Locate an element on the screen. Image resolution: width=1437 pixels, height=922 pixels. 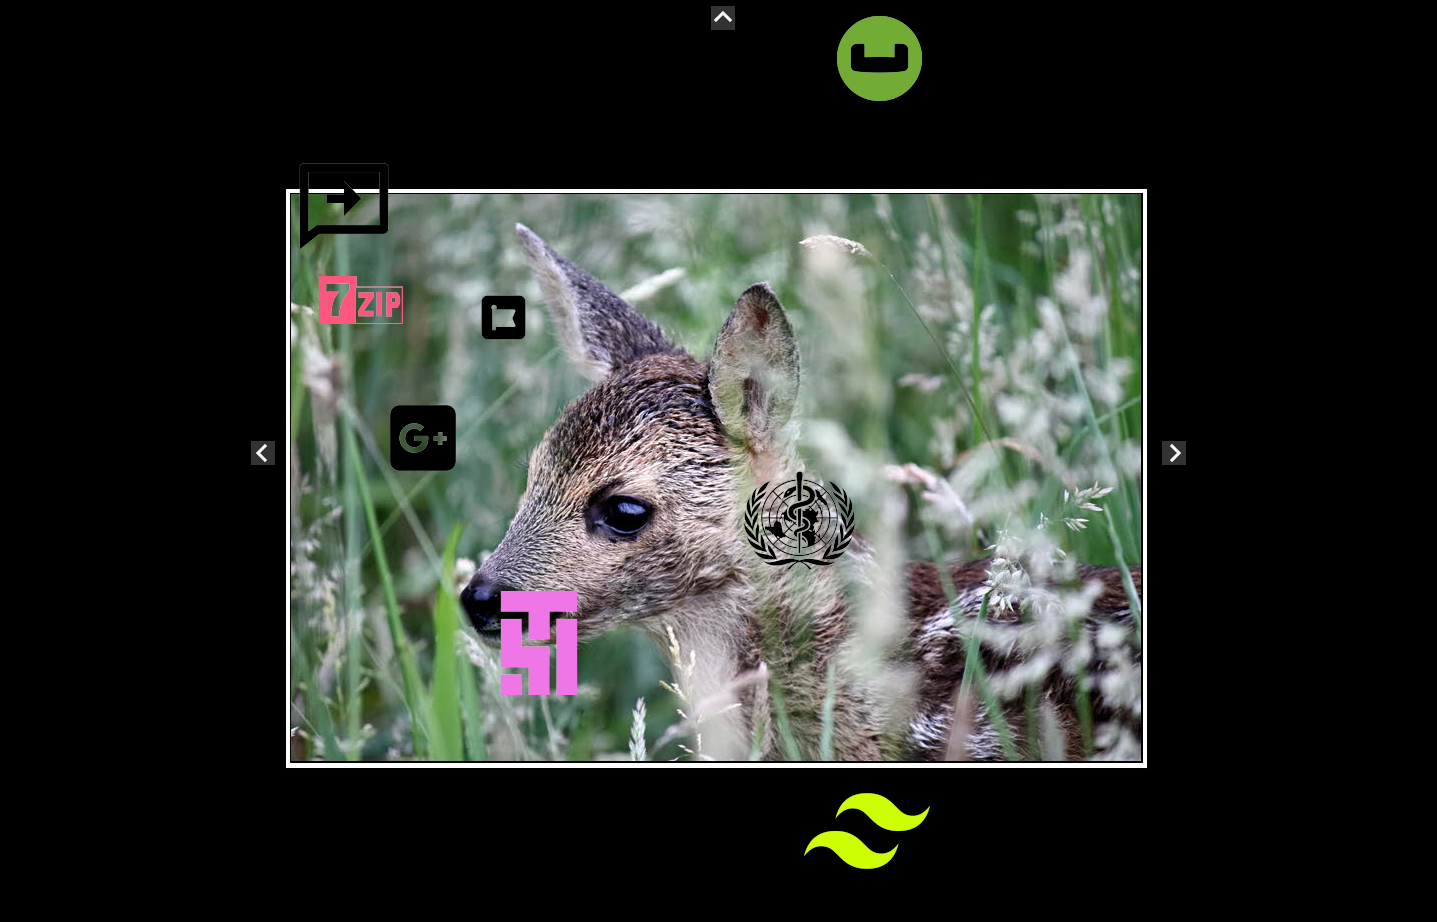
tailwind css framework logo is located at coordinates (867, 831).